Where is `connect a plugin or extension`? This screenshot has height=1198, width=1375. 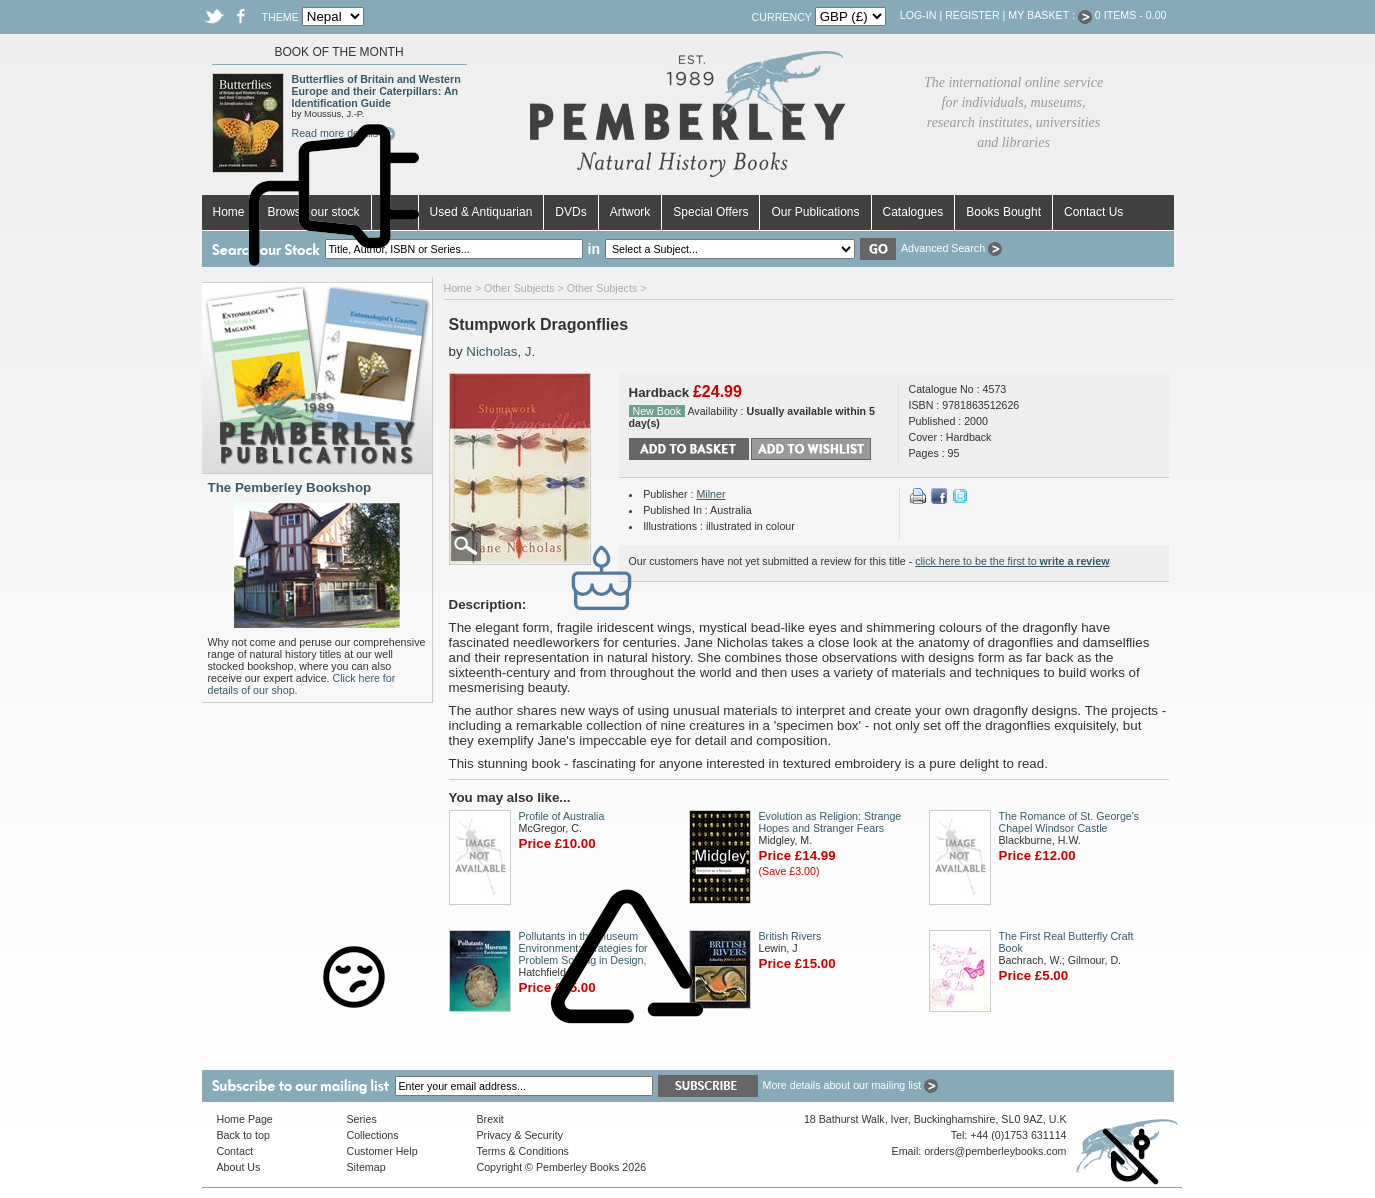 connect a plugin or extension is located at coordinates (334, 195).